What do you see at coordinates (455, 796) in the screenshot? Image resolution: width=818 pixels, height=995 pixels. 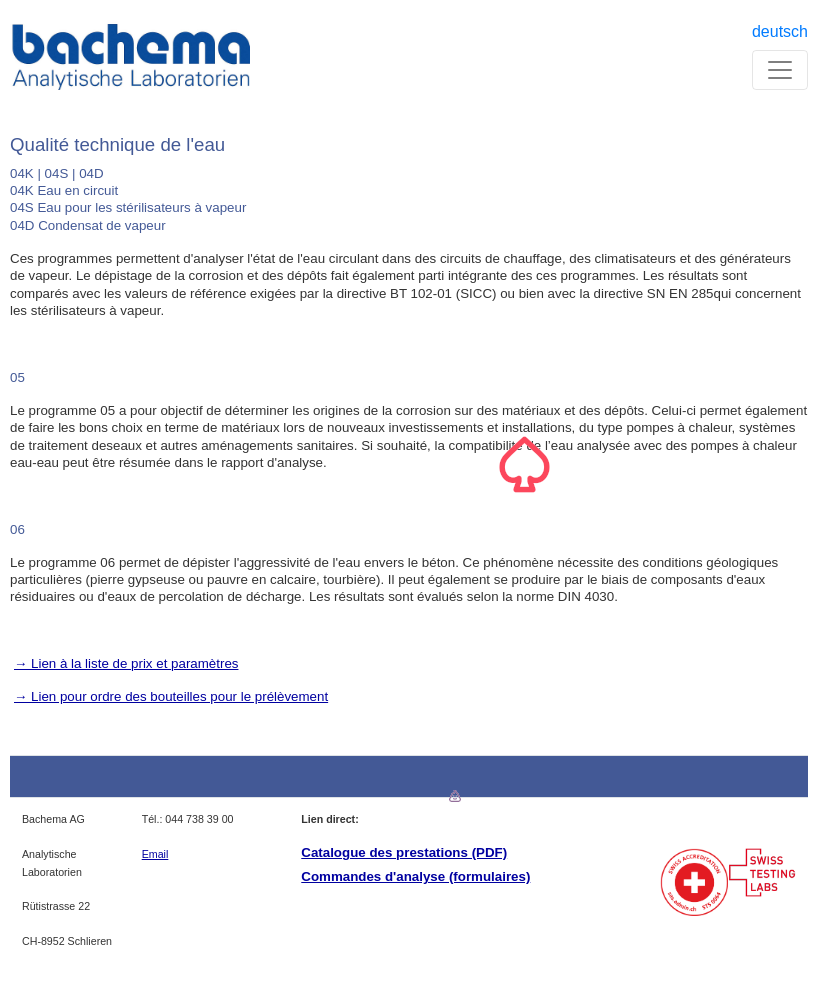 I see `add a poop emoji reaction` at bounding box center [455, 796].